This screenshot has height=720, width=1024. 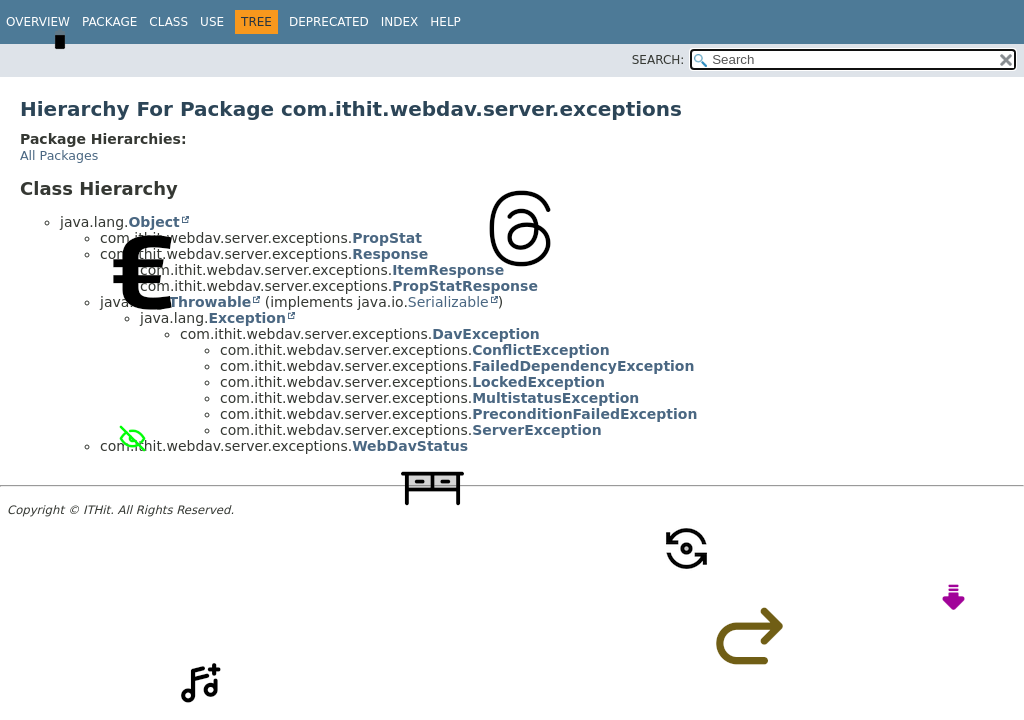 I want to click on indicates battery is at 90% charge, so click(x=60, y=39).